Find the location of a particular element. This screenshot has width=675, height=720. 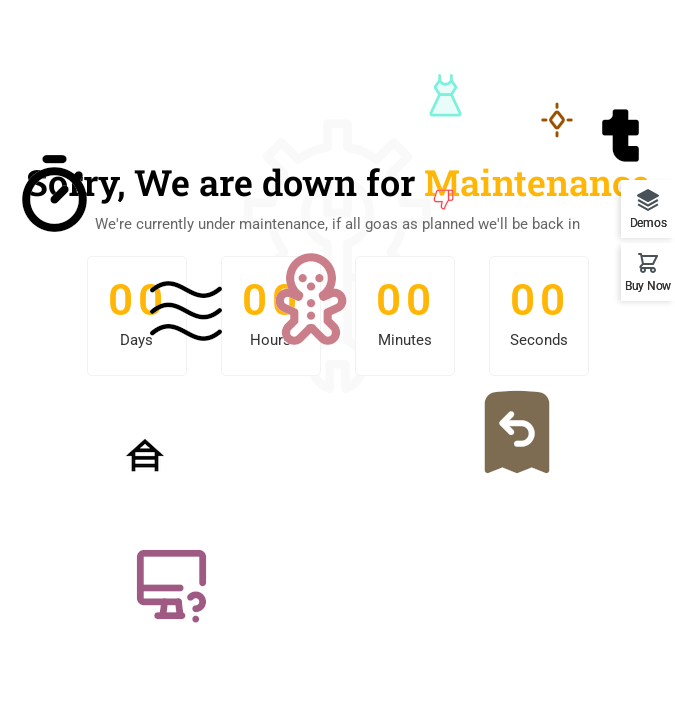

indicates water or aquatic features is located at coordinates (186, 311).